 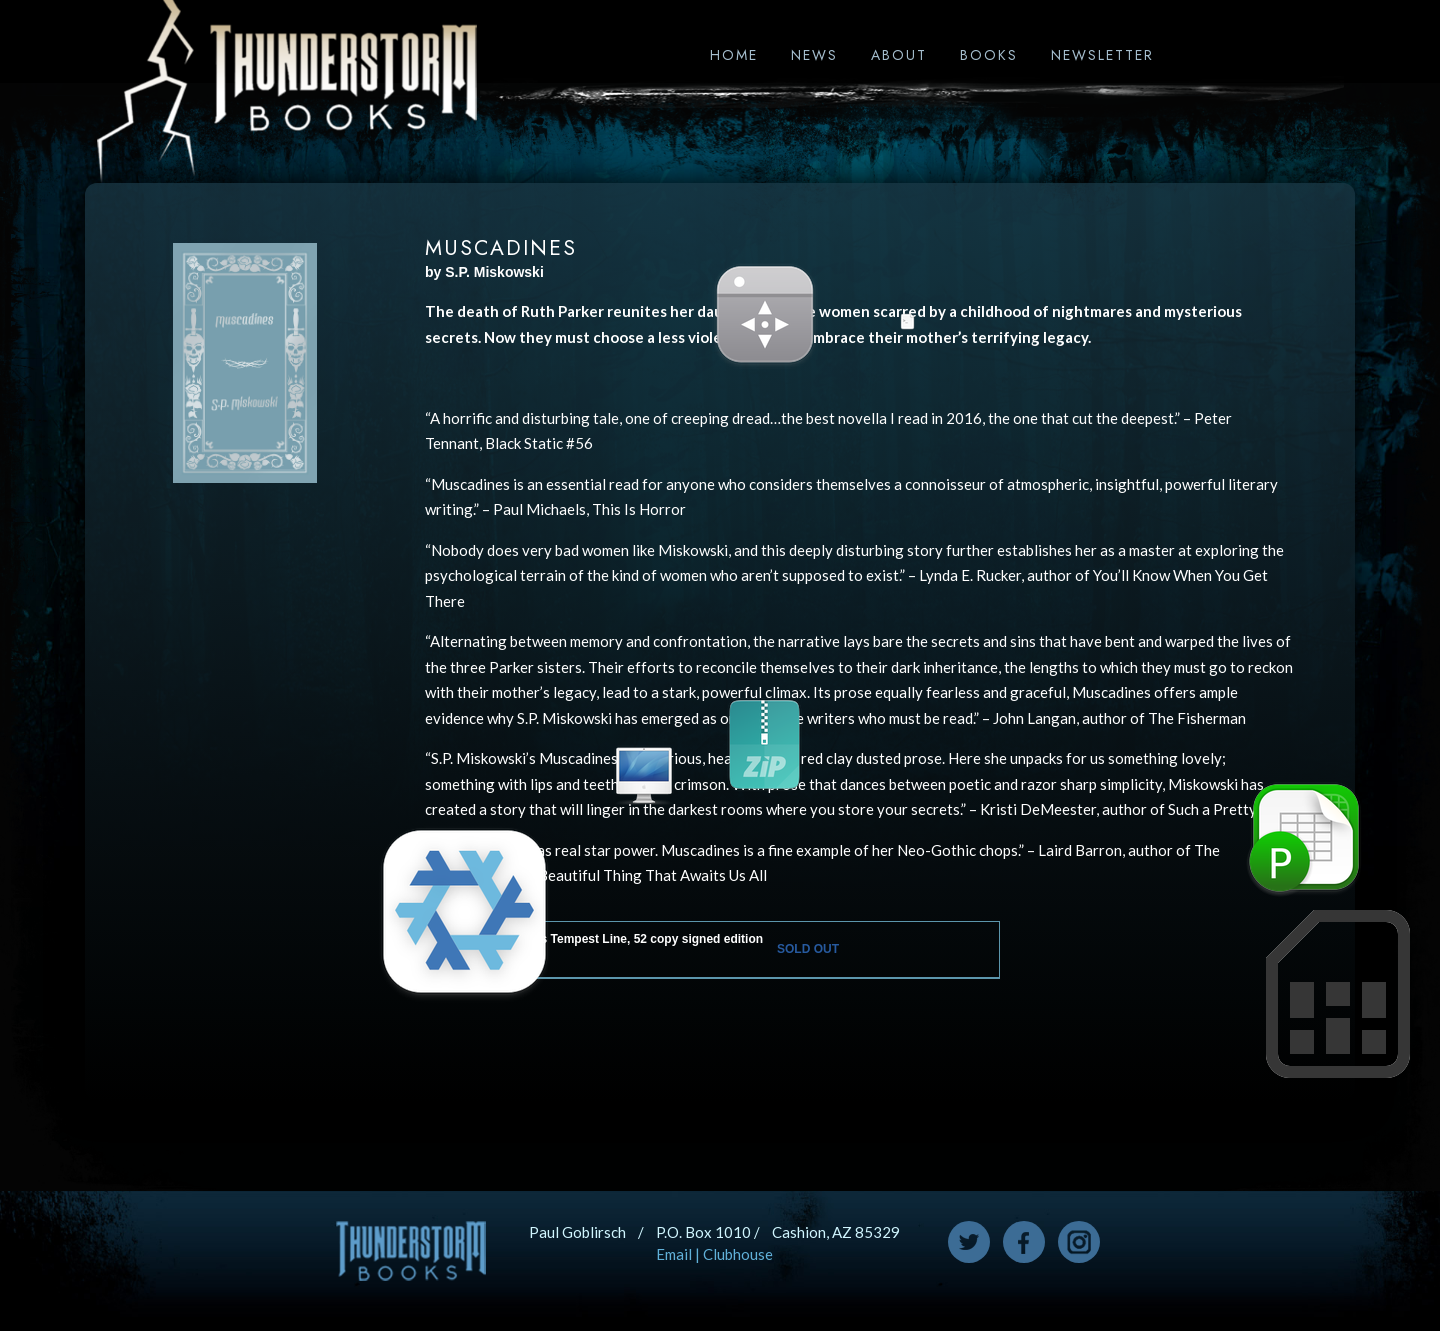 I want to click on window movement and positioning preferences, so click(x=765, y=316).